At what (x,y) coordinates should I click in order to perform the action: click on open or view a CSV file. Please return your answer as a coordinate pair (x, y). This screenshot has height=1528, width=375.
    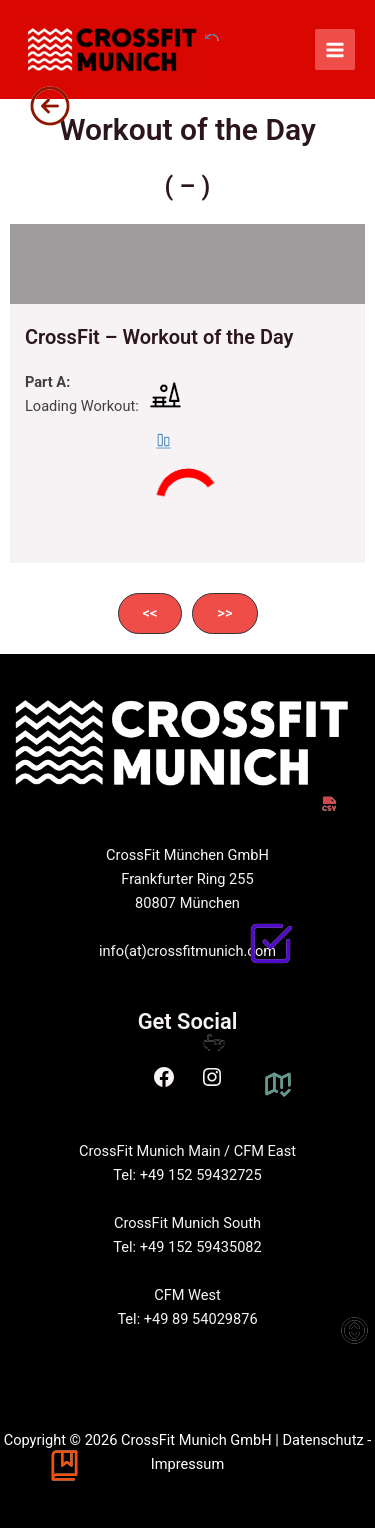
    Looking at the image, I should click on (329, 804).